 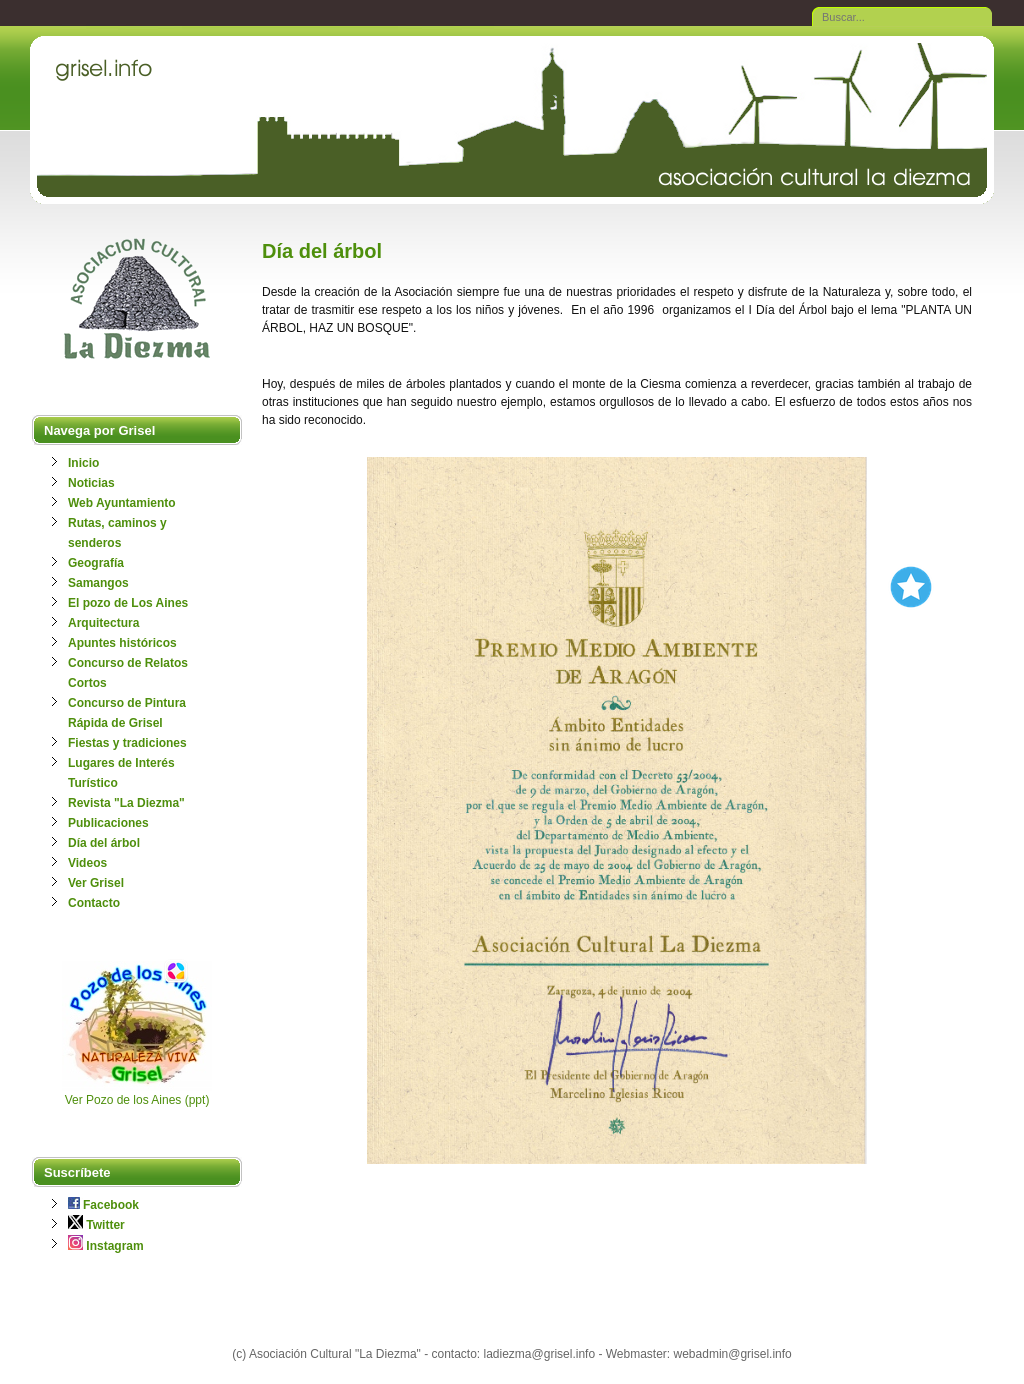 What do you see at coordinates (176, 971) in the screenshot?
I see `open AppFlowy app` at bounding box center [176, 971].